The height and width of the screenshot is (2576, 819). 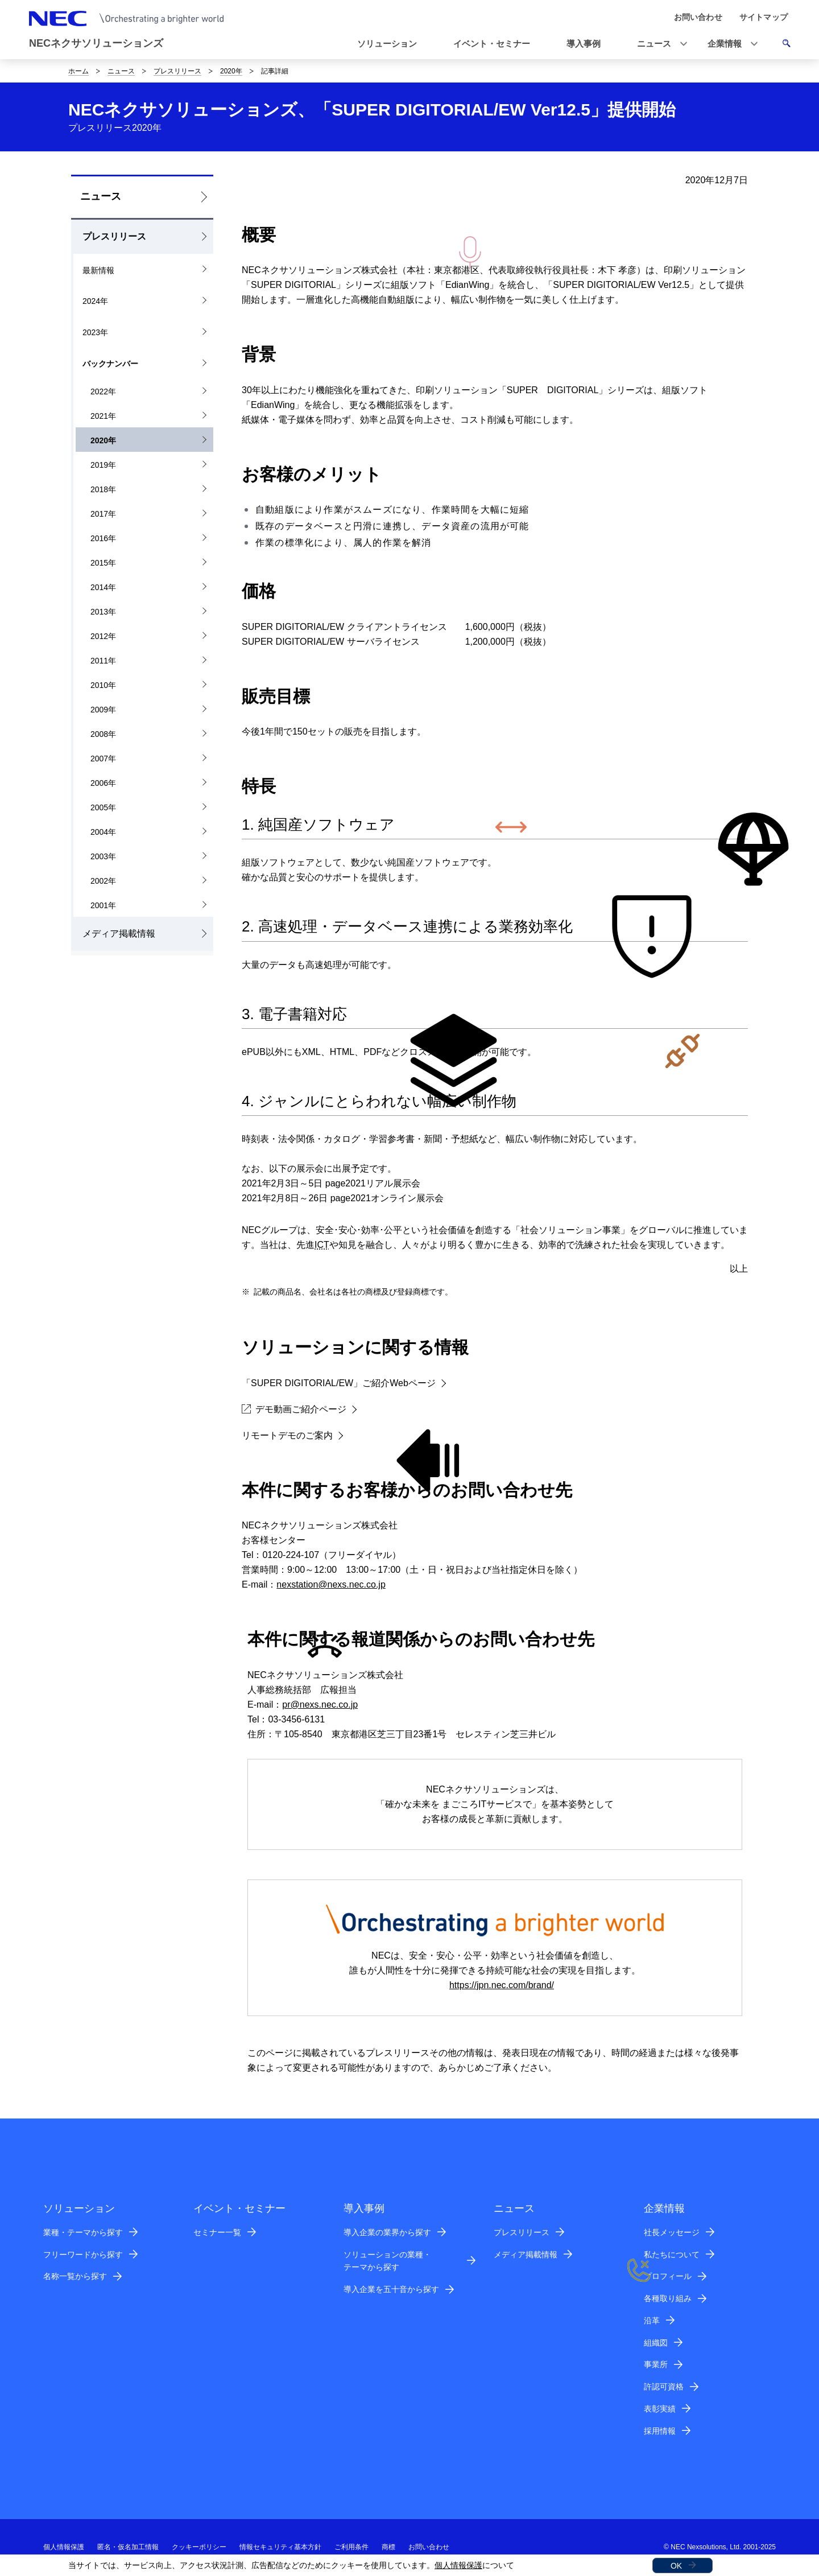 What do you see at coordinates (453, 1060) in the screenshot?
I see `view layers or stacked content` at bounding box center [453, 1060].